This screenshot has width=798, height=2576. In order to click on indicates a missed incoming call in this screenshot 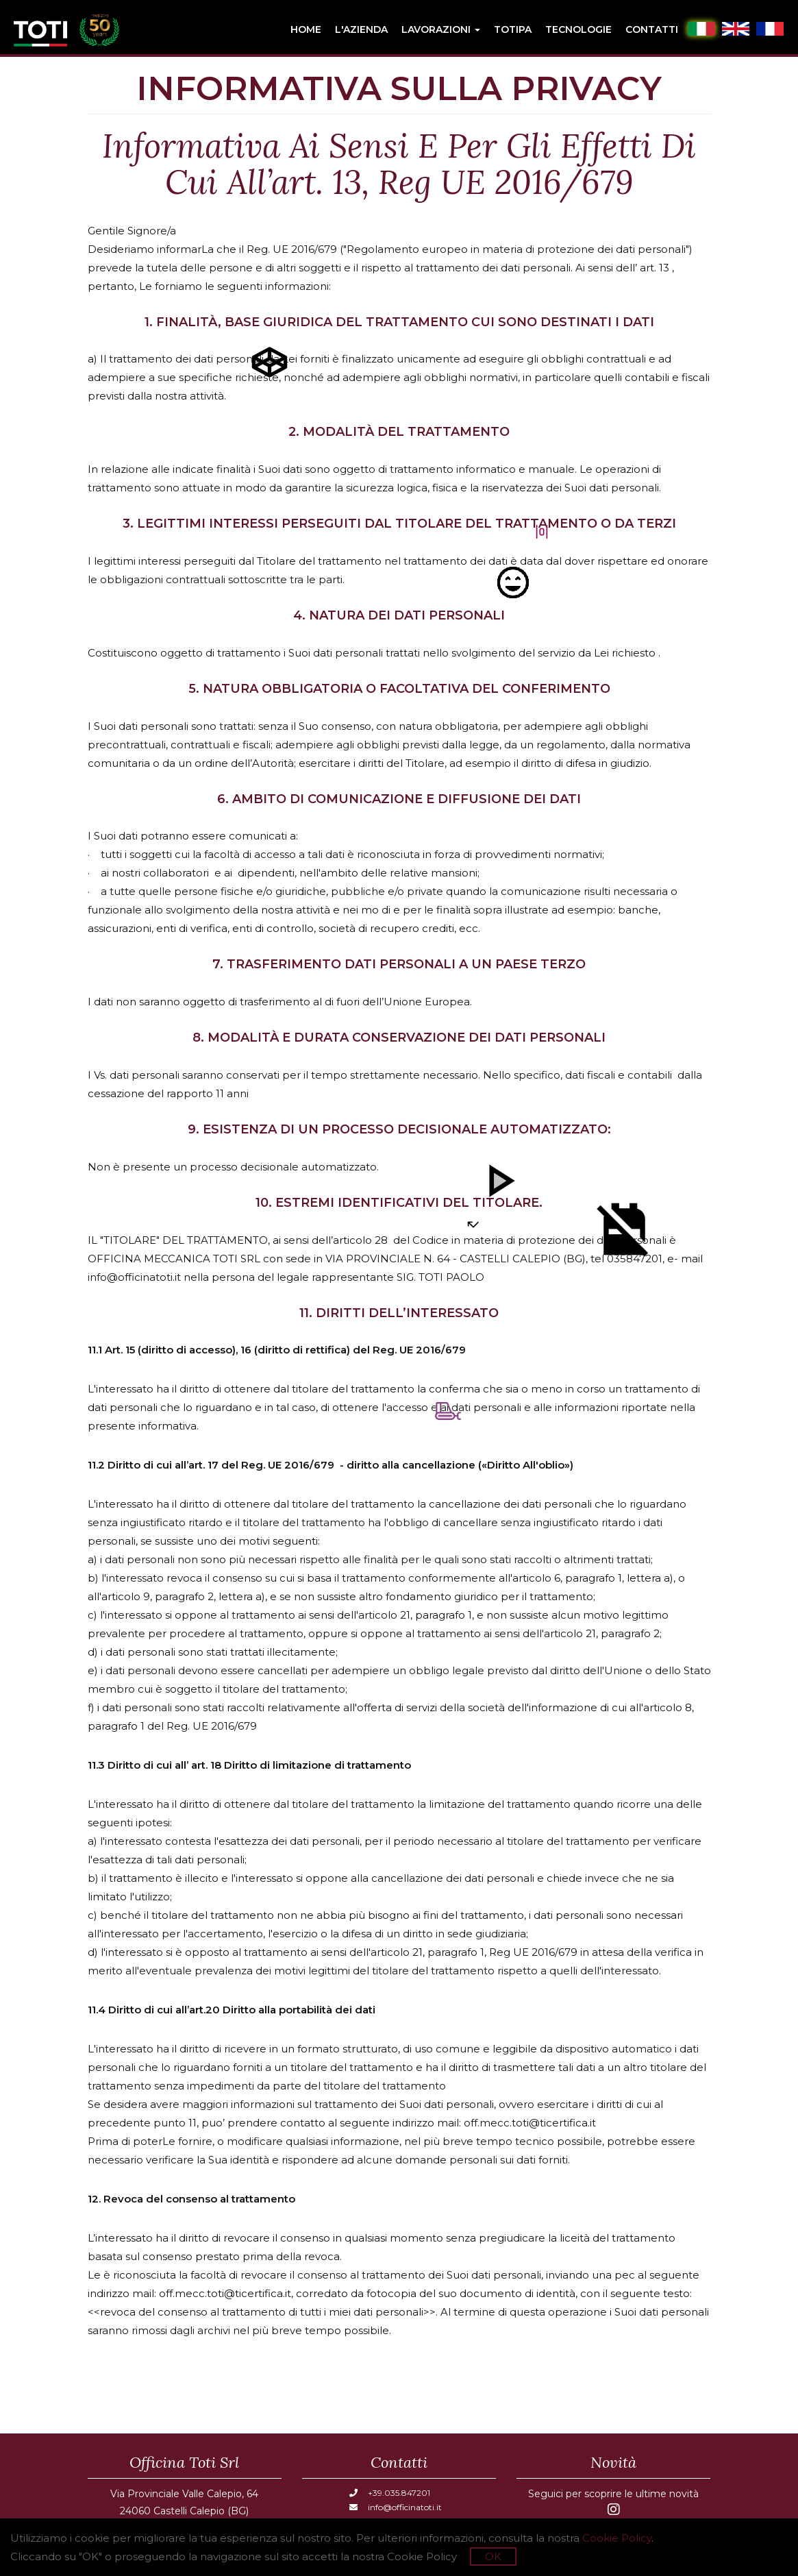, I will do `click(473, 1225)`.